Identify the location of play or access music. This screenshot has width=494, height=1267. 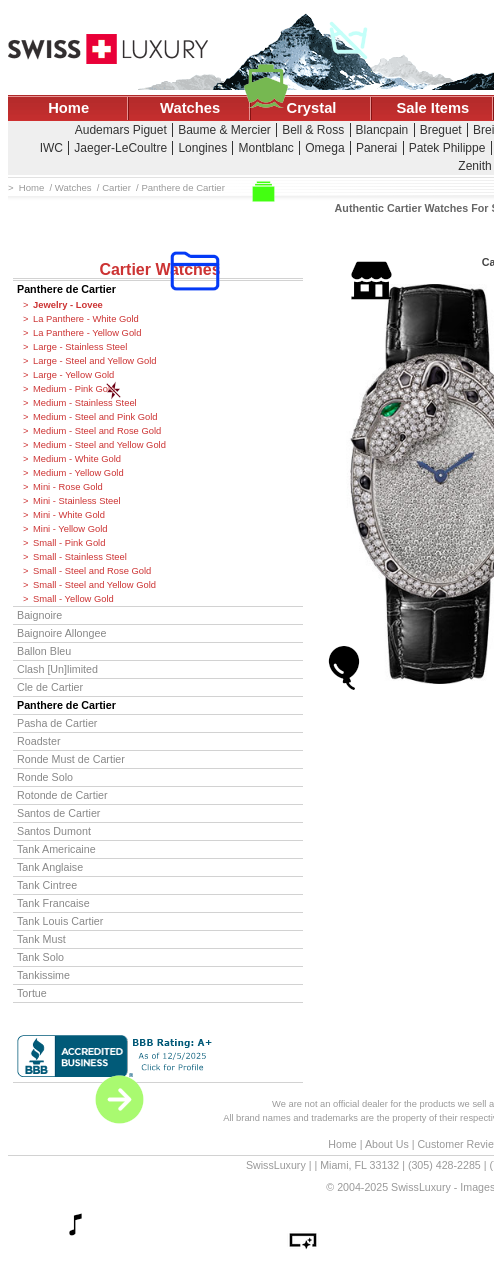
(75, 1224).